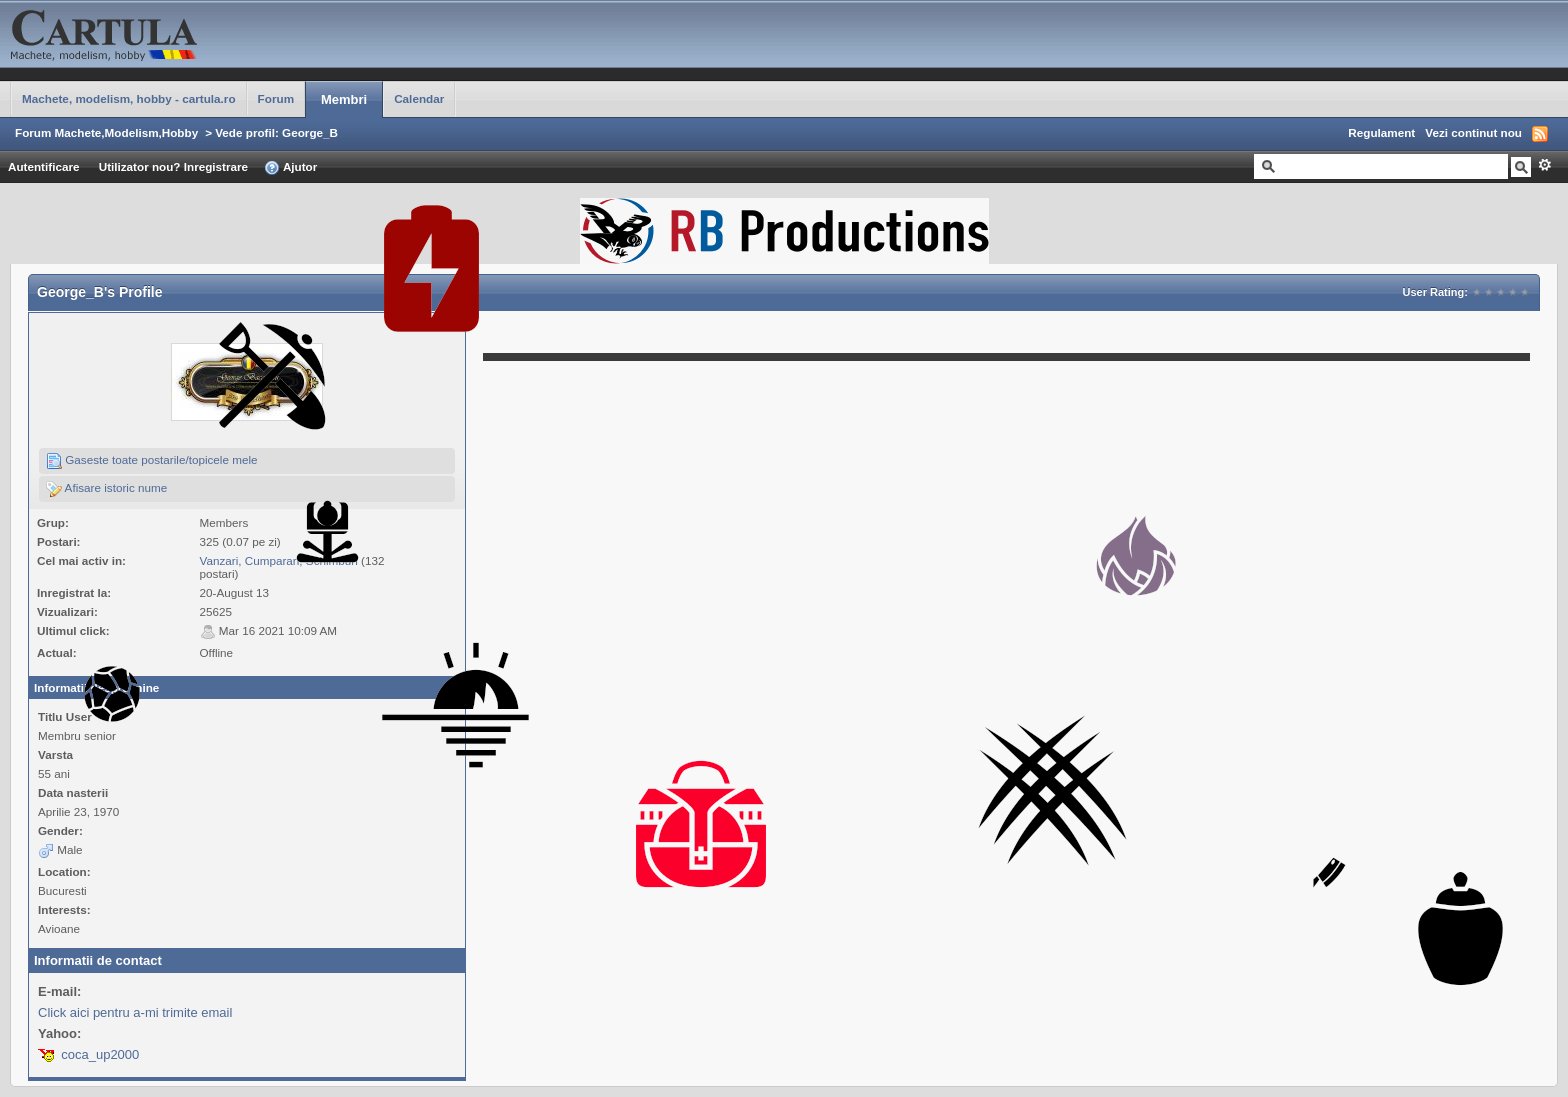 This screenshot has width=1568, height=1097. What do you see at coordinates (272, 376) in the screenshot?
I see `dig-dug game icon` at bounding box center [272, 376].